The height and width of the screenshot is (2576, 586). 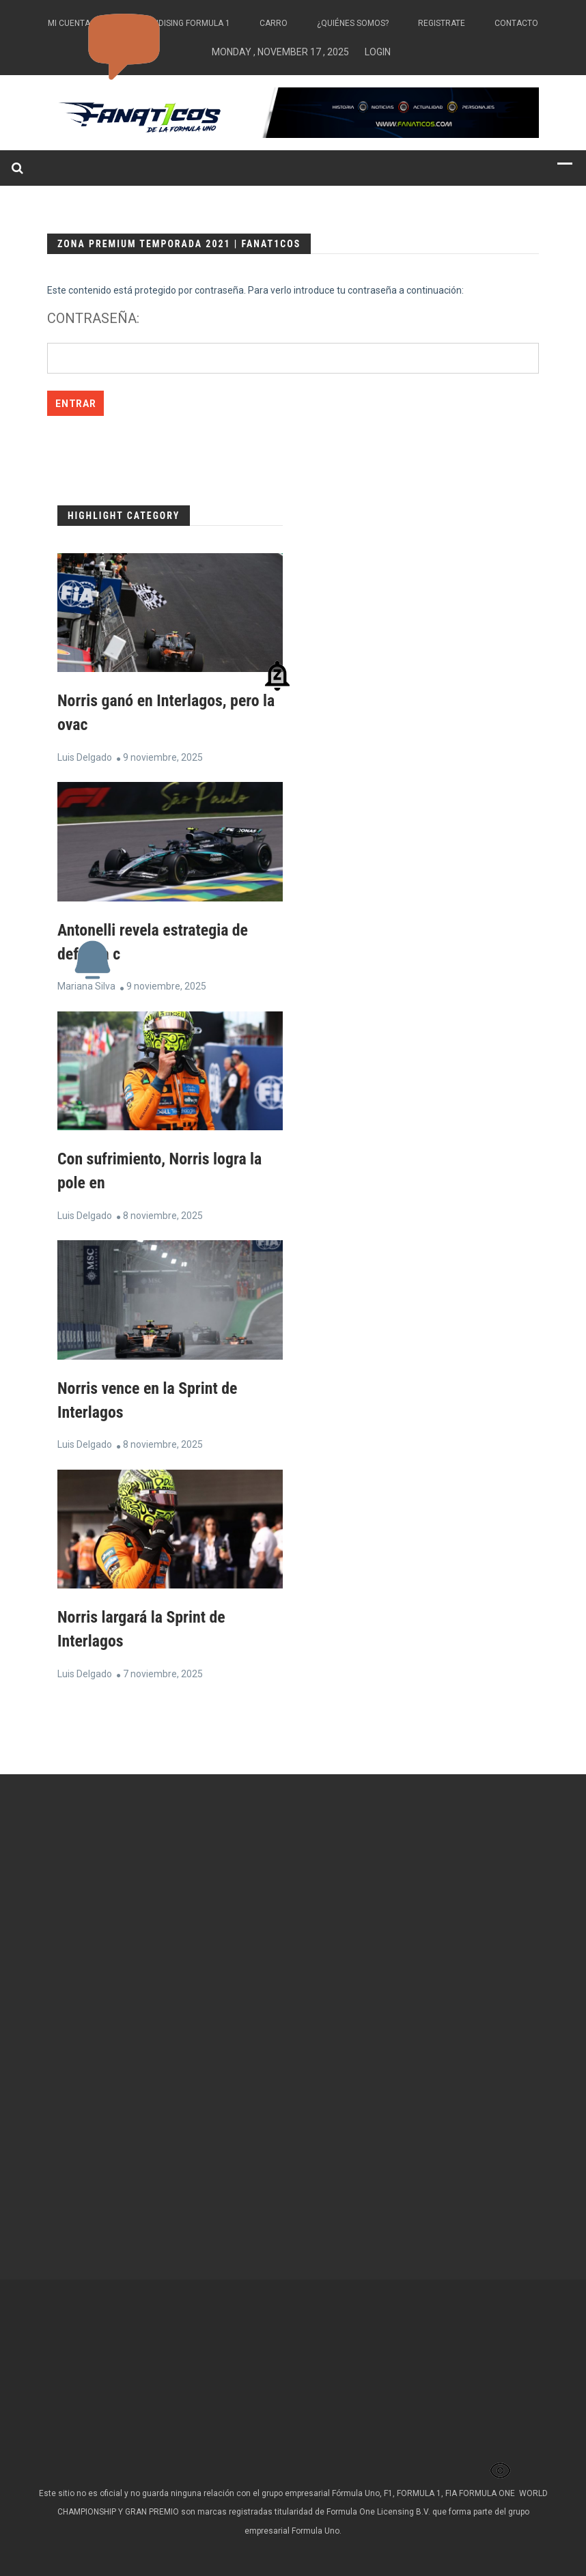 I want to click on open chat or messaging, so click(x=124, y=46).